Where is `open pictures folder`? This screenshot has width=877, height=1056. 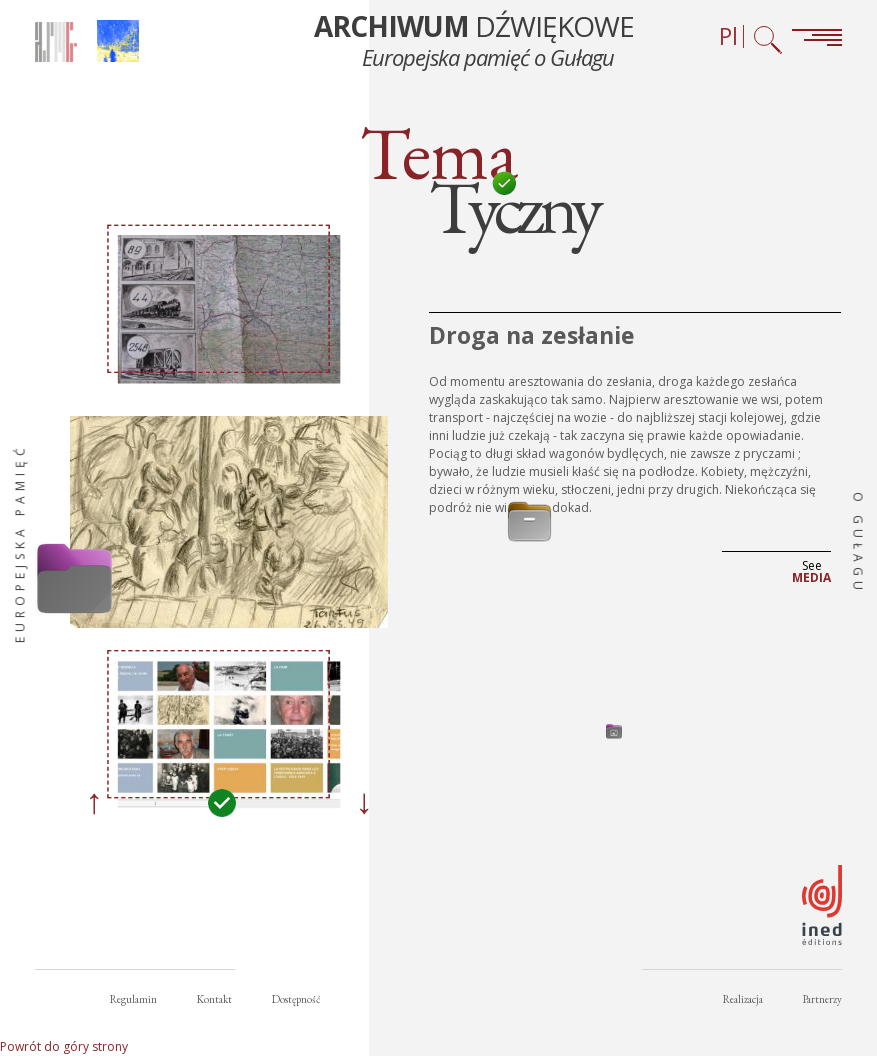 open pictures folder is located at coordinates (614, 731).